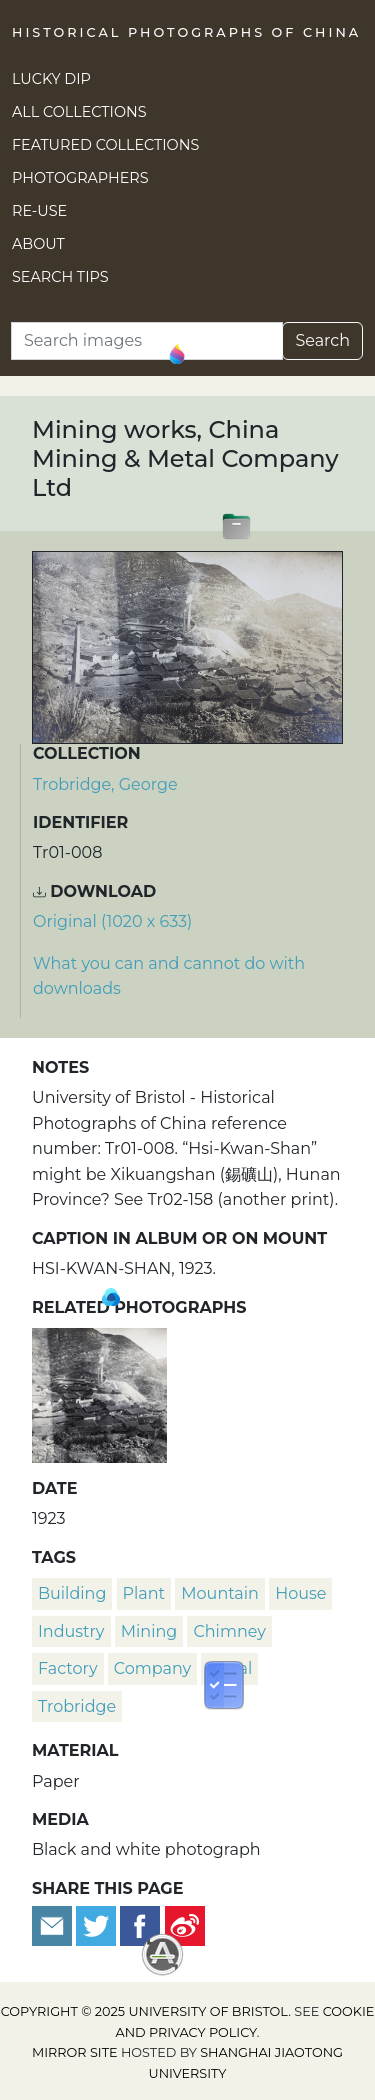  I want to click on check for available software updates, so click(162, 1954).